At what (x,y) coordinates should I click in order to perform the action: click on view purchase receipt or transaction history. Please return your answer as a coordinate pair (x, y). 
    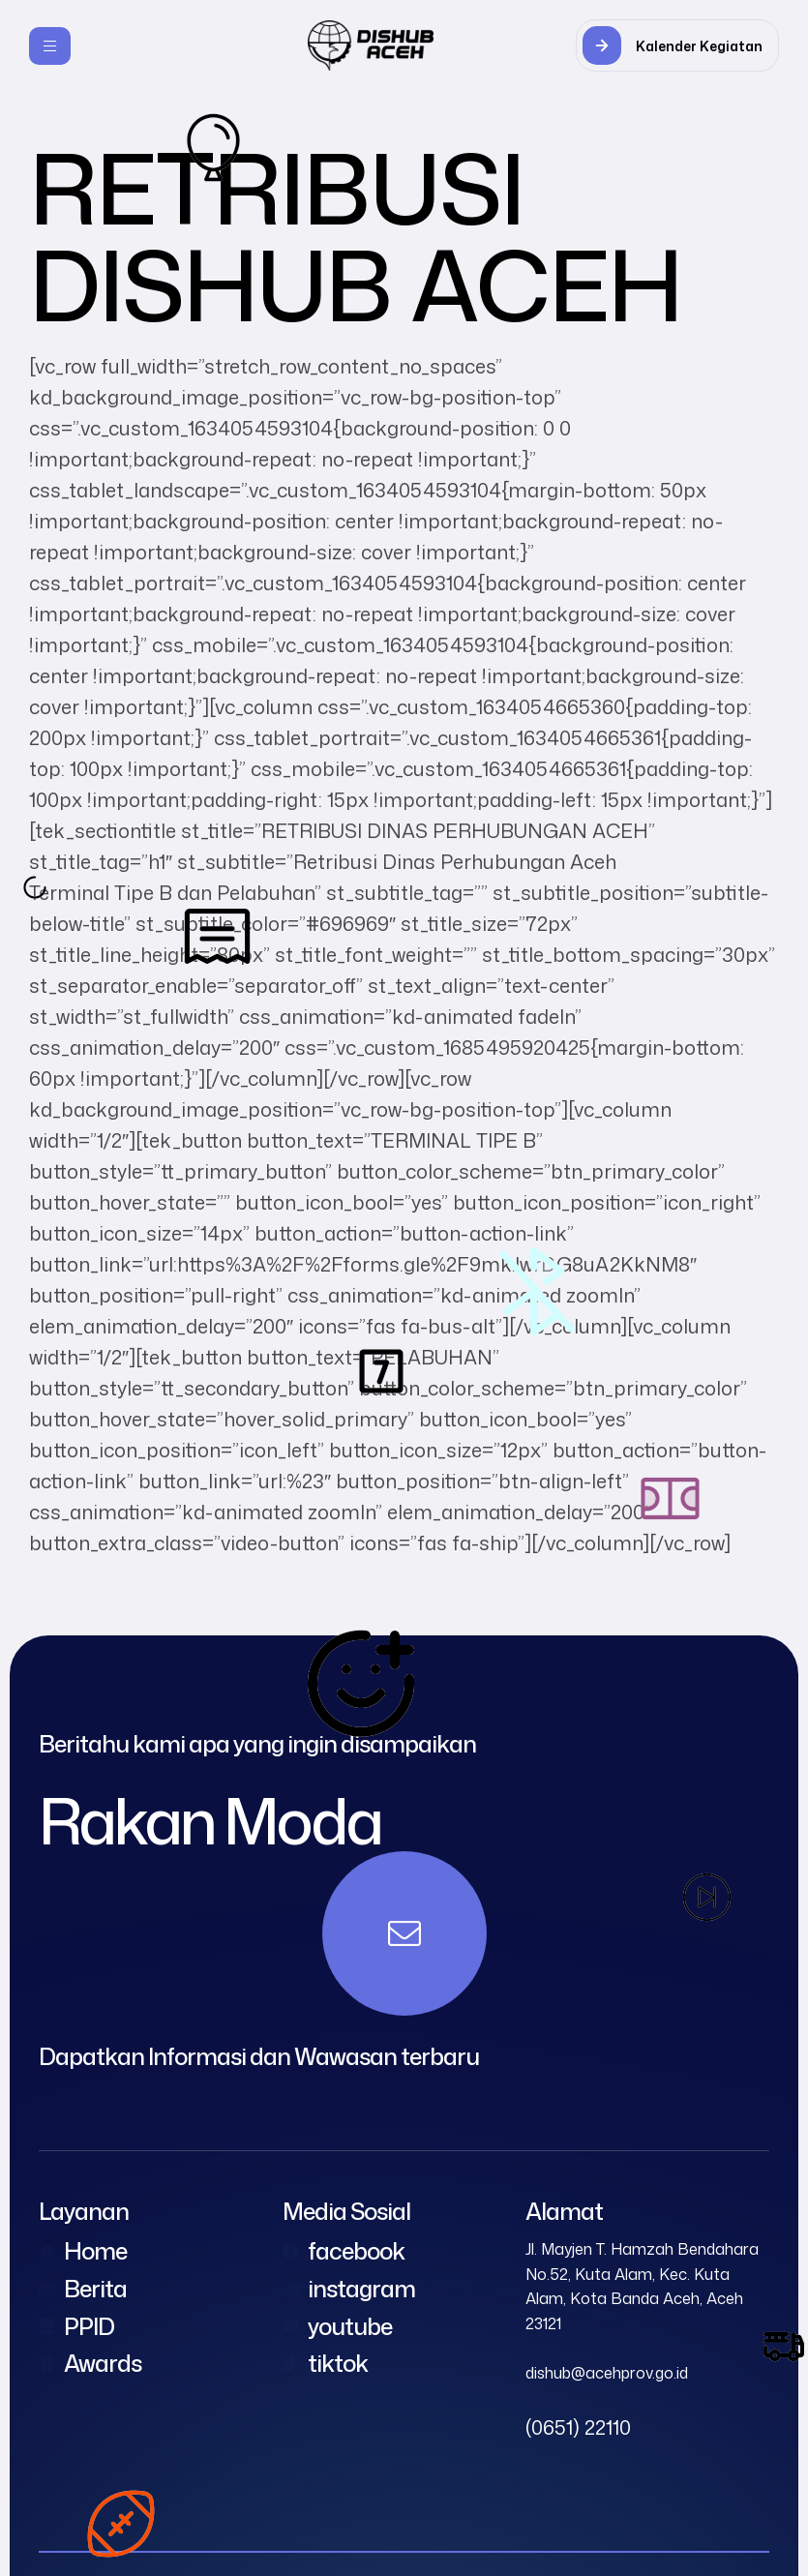
    Looking at the image, I should click on (217, 936).